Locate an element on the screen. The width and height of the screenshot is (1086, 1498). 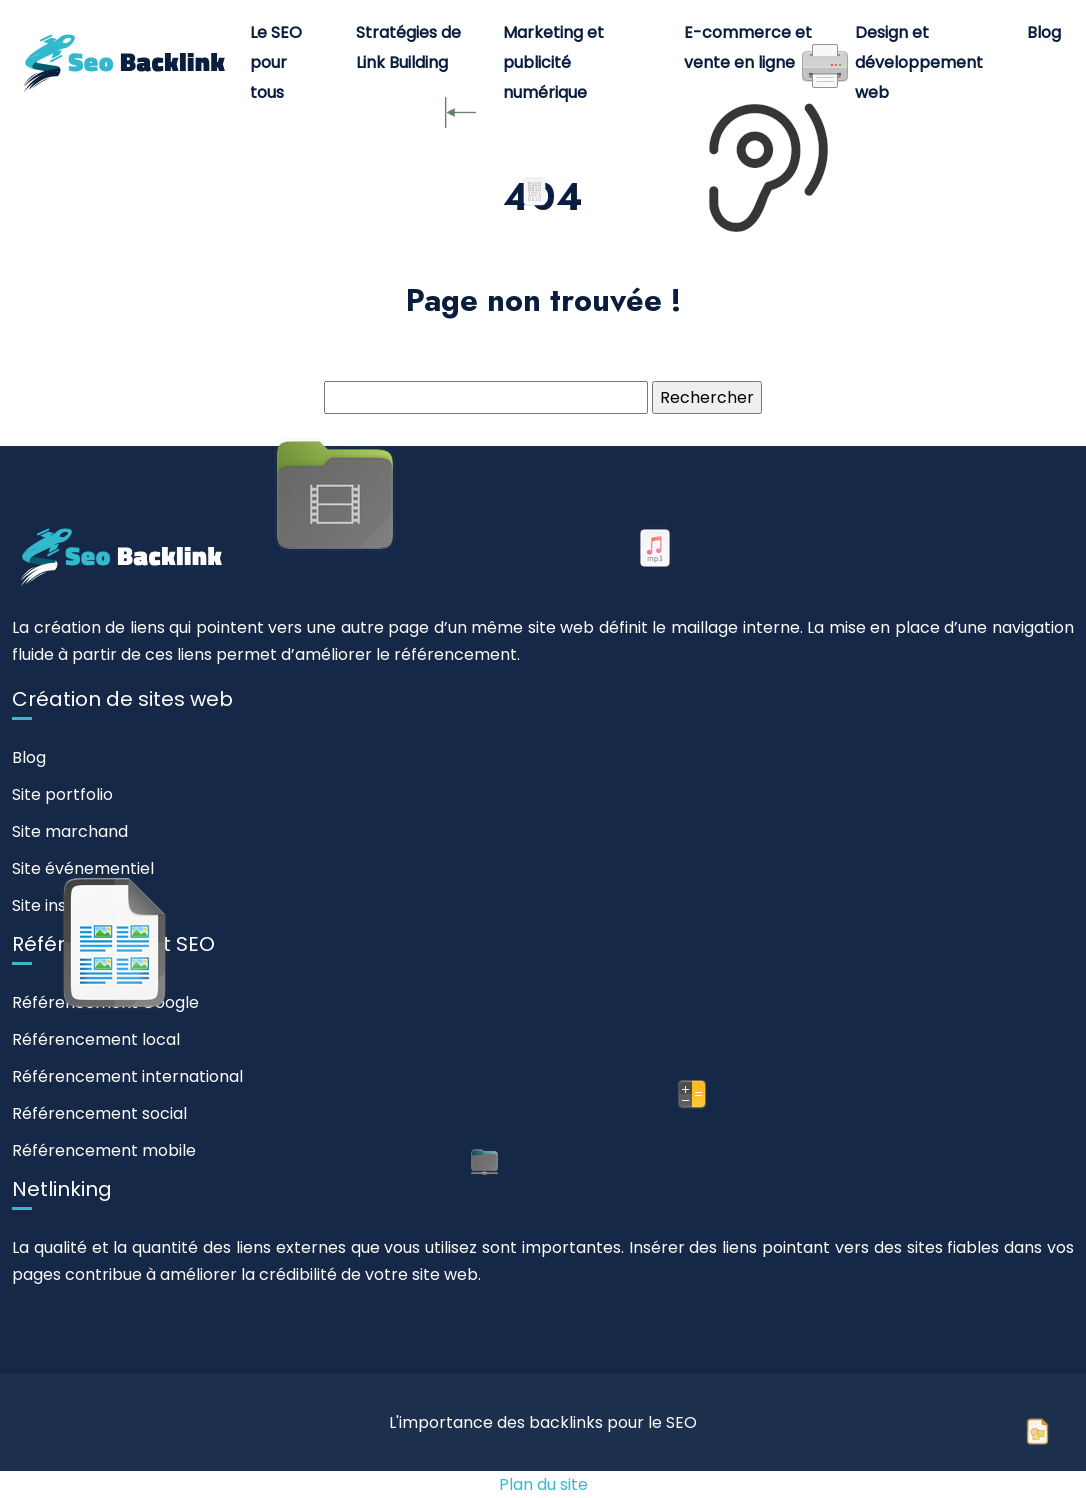
access a remote or network folder is located at coordinates (484, 1161).